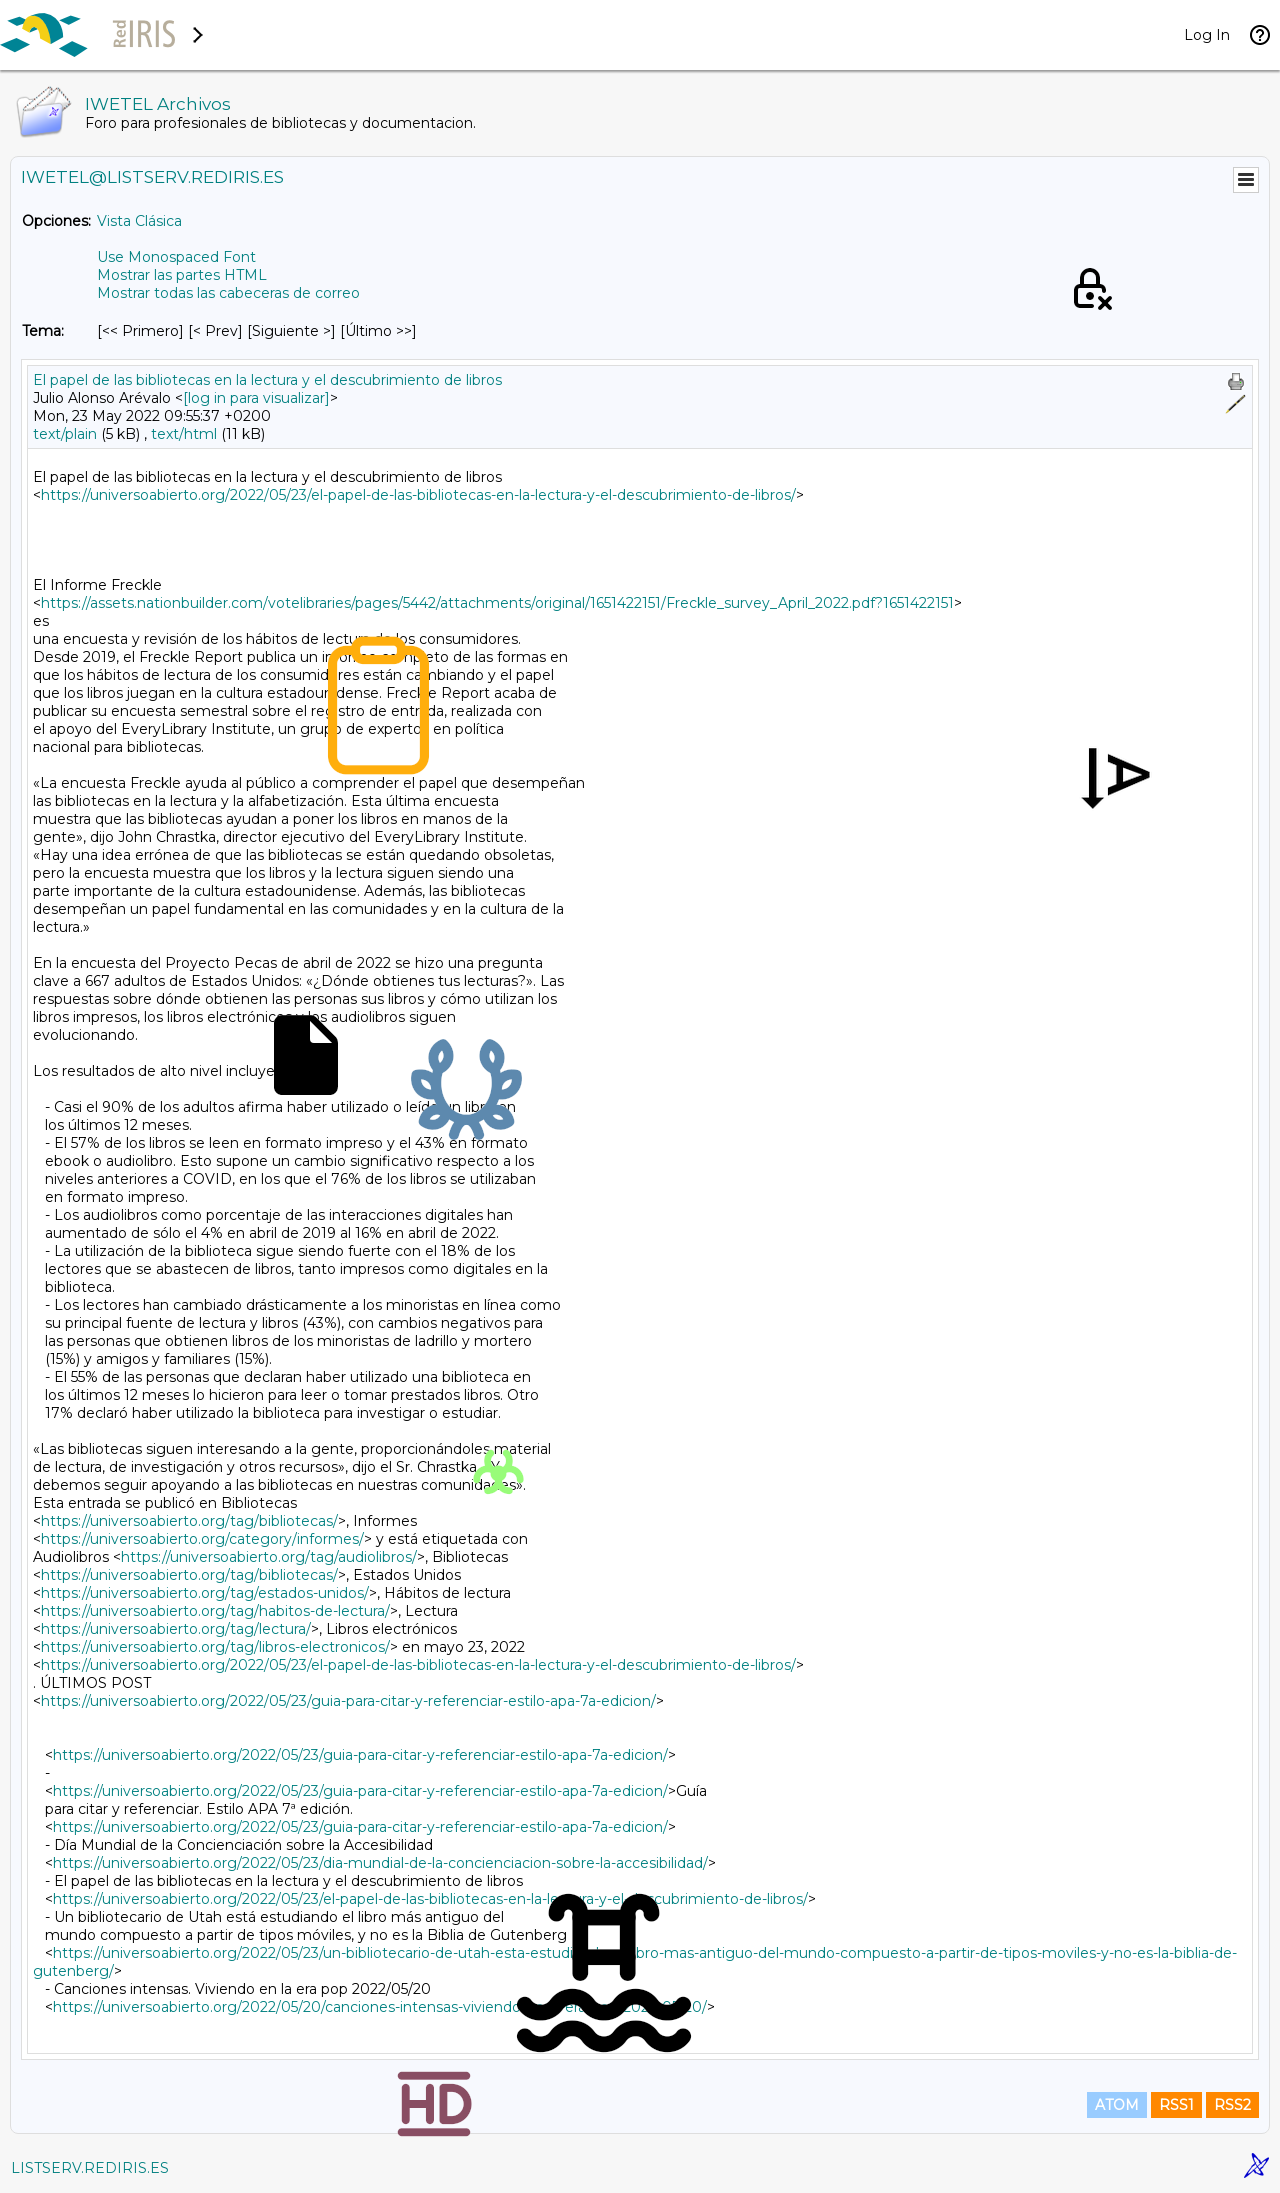  What do you see at coordinates (434, 2104) in the screenshot?
I see `indicates high-definition video quality` at bounding box center [434, 2104].